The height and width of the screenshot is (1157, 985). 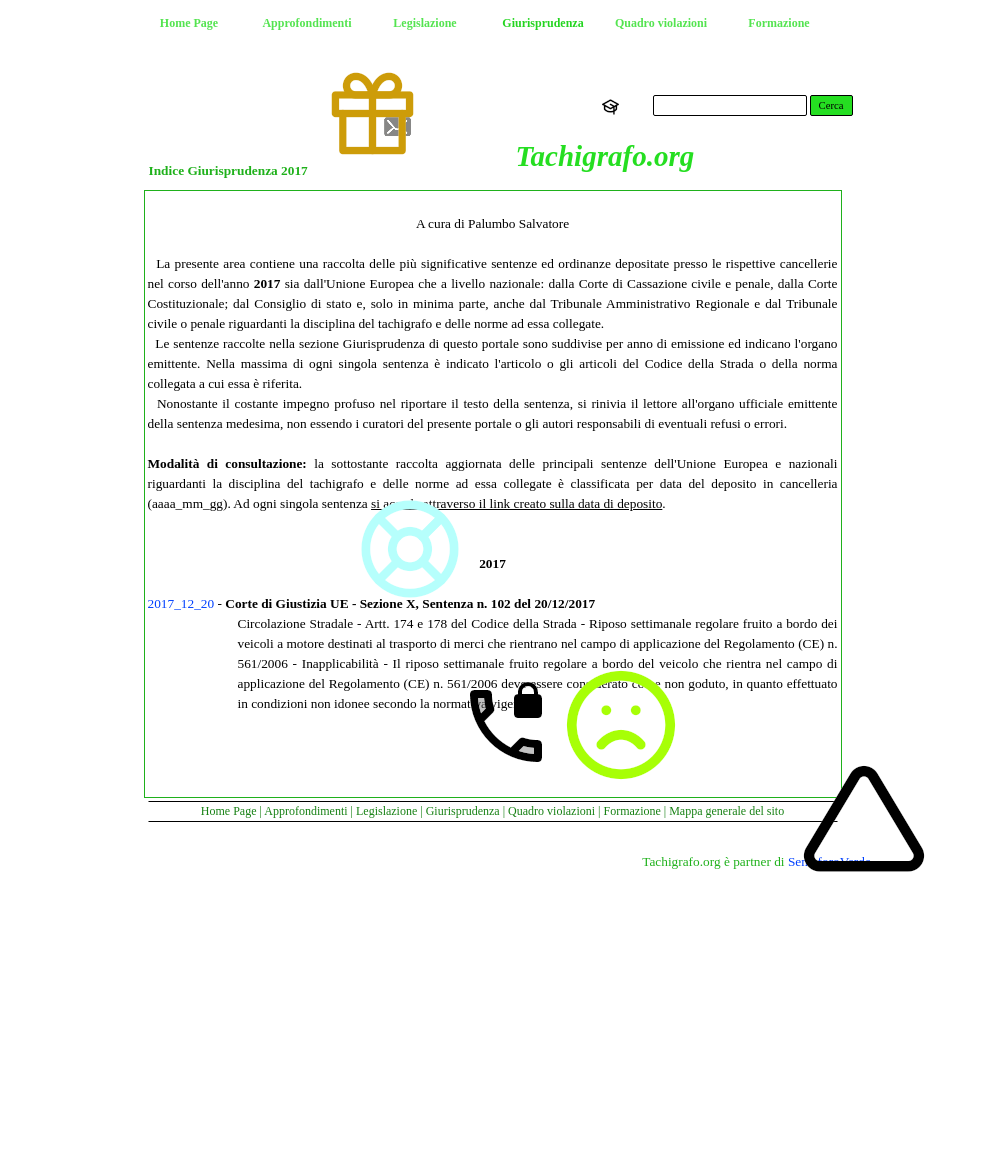 I want to click on access education or learning resources, so click(x=610, y=106).